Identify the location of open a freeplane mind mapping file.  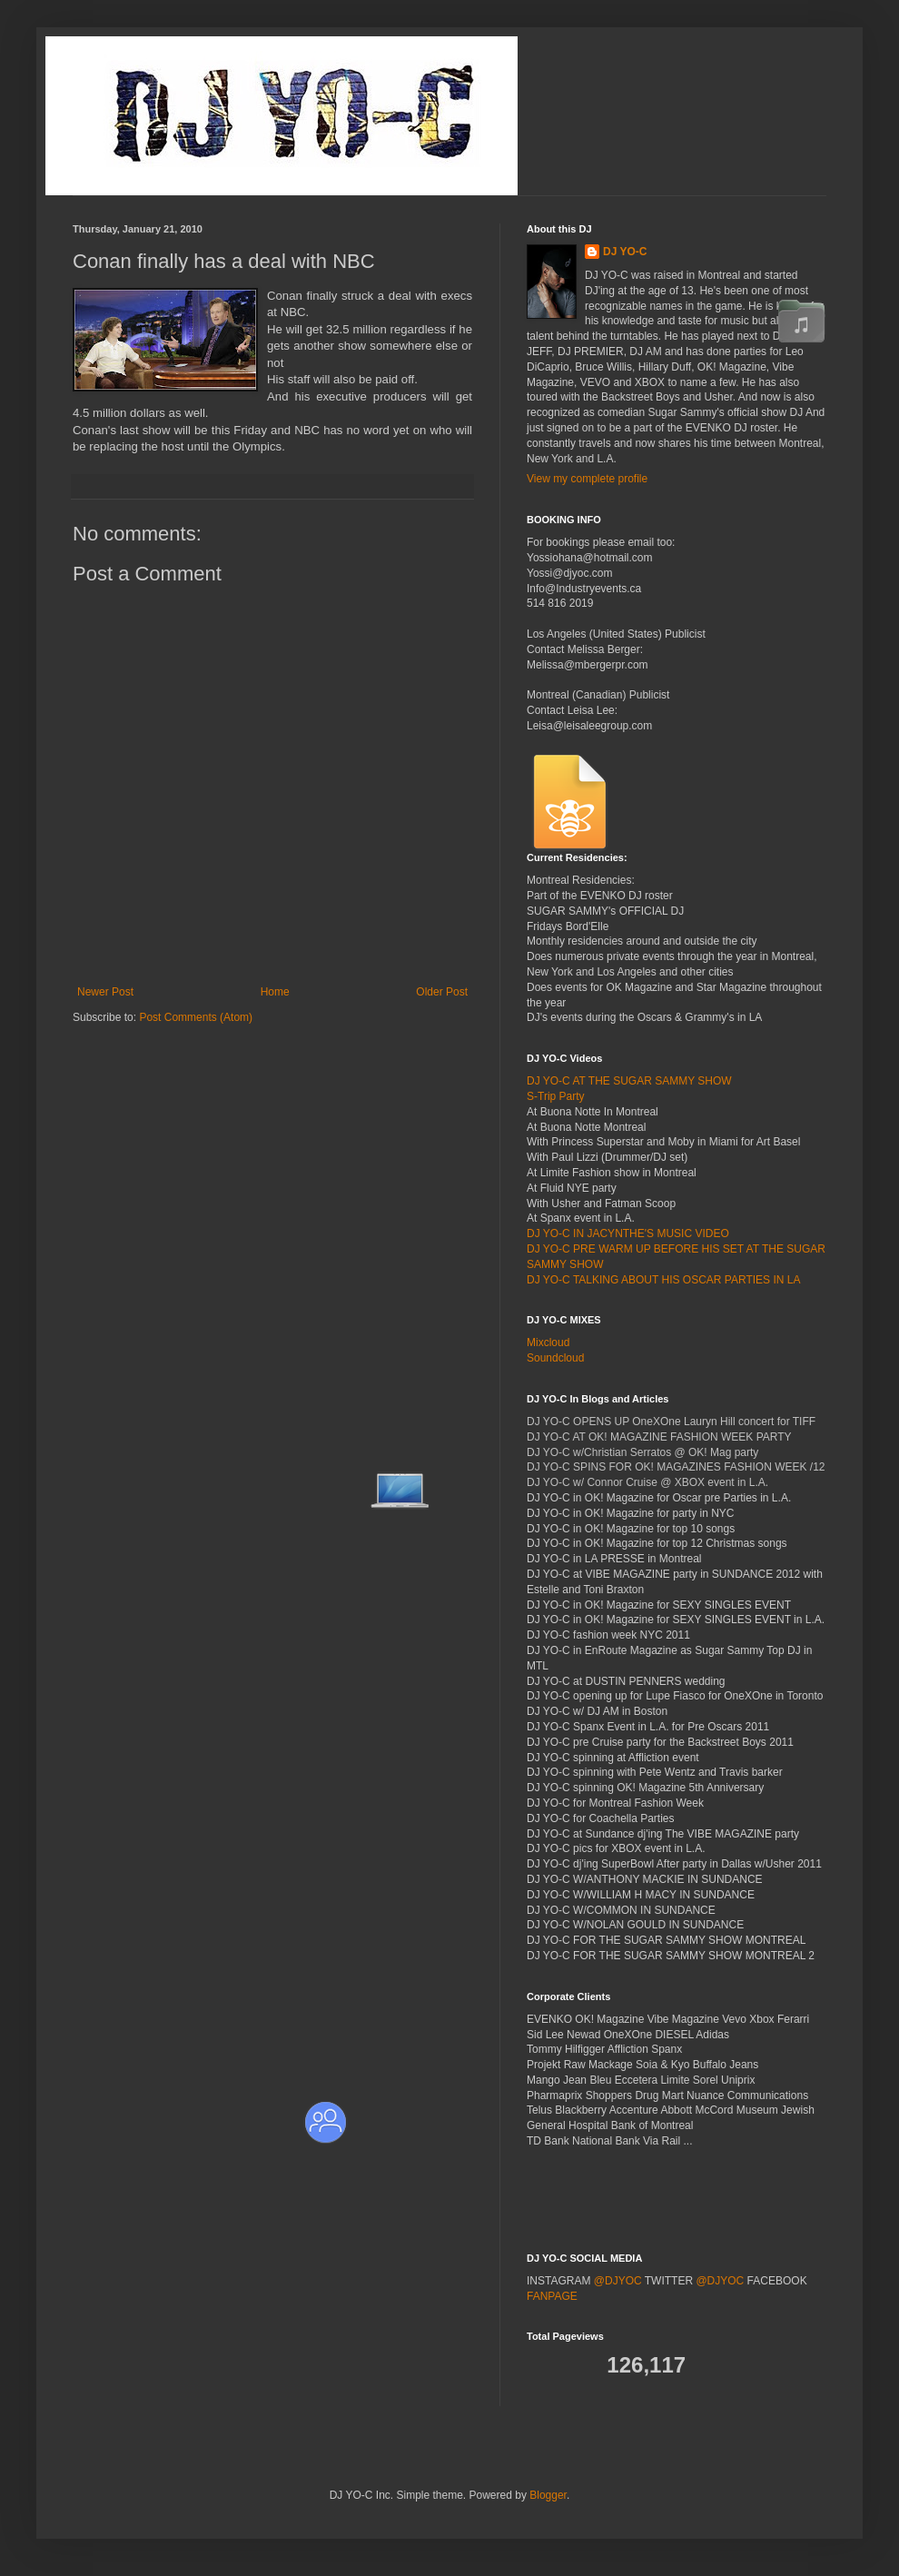
(569, 801).